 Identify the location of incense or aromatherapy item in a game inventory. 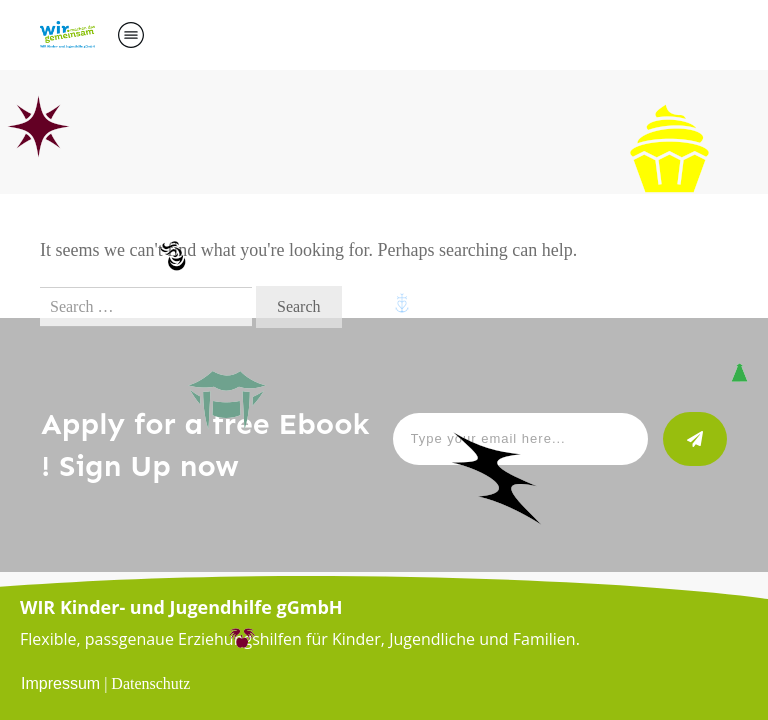
(174, 256).